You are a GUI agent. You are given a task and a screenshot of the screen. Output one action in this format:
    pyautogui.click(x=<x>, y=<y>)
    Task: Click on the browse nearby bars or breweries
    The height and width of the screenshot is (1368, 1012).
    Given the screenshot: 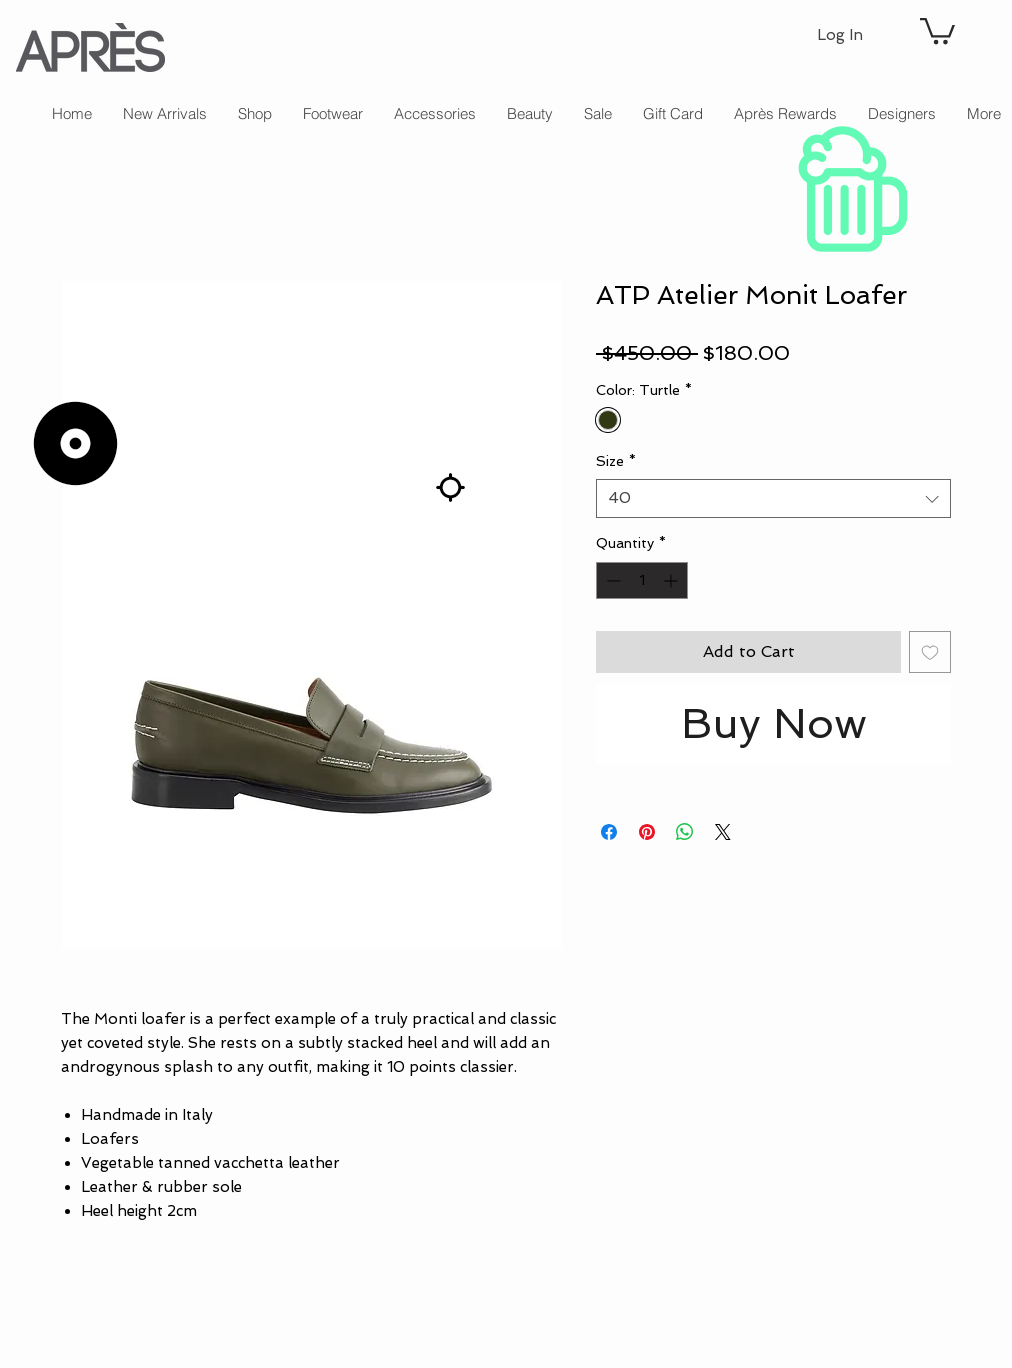 What is the action you would take?
    pyautogui.click(x=853, y=189)
    